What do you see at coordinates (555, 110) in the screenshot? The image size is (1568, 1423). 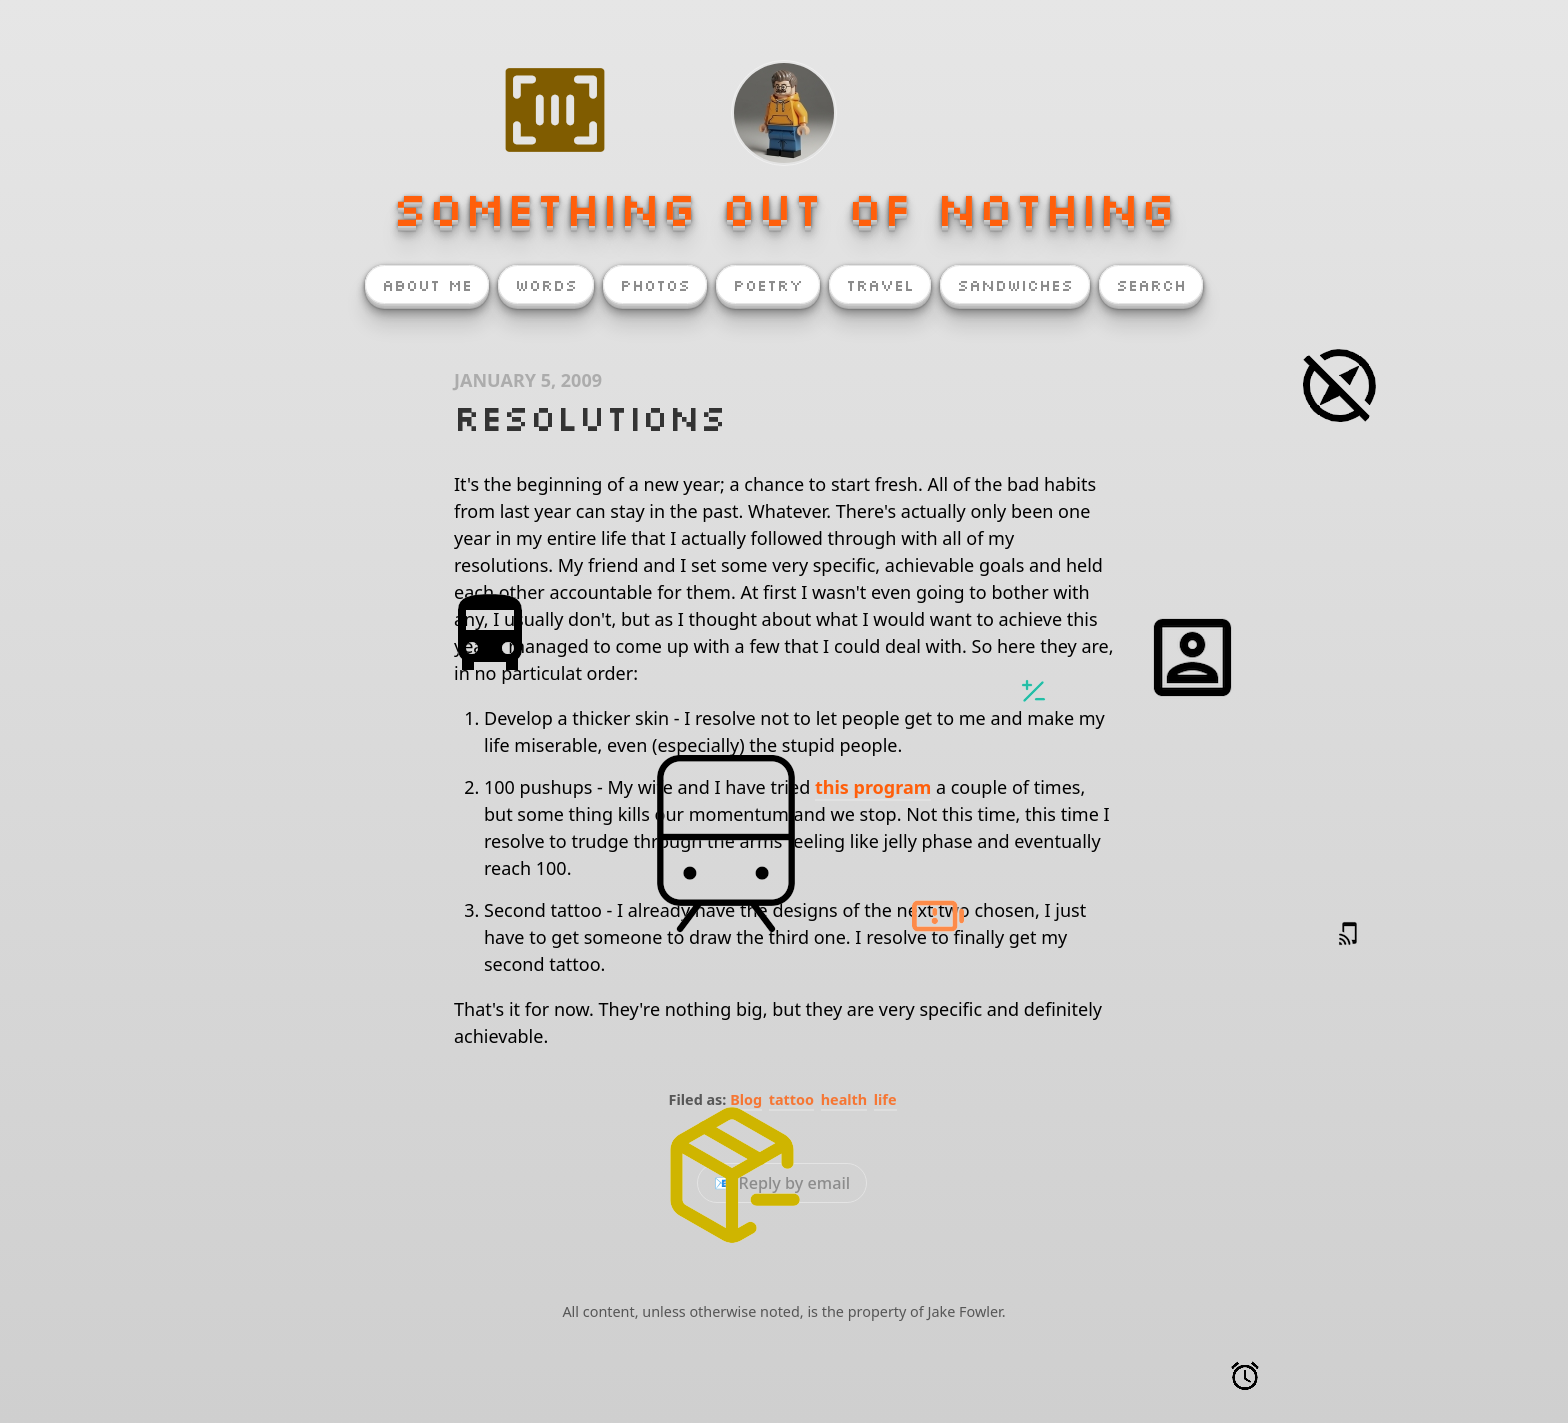 I see `scan a barcode` at bounding box center [555, 110].